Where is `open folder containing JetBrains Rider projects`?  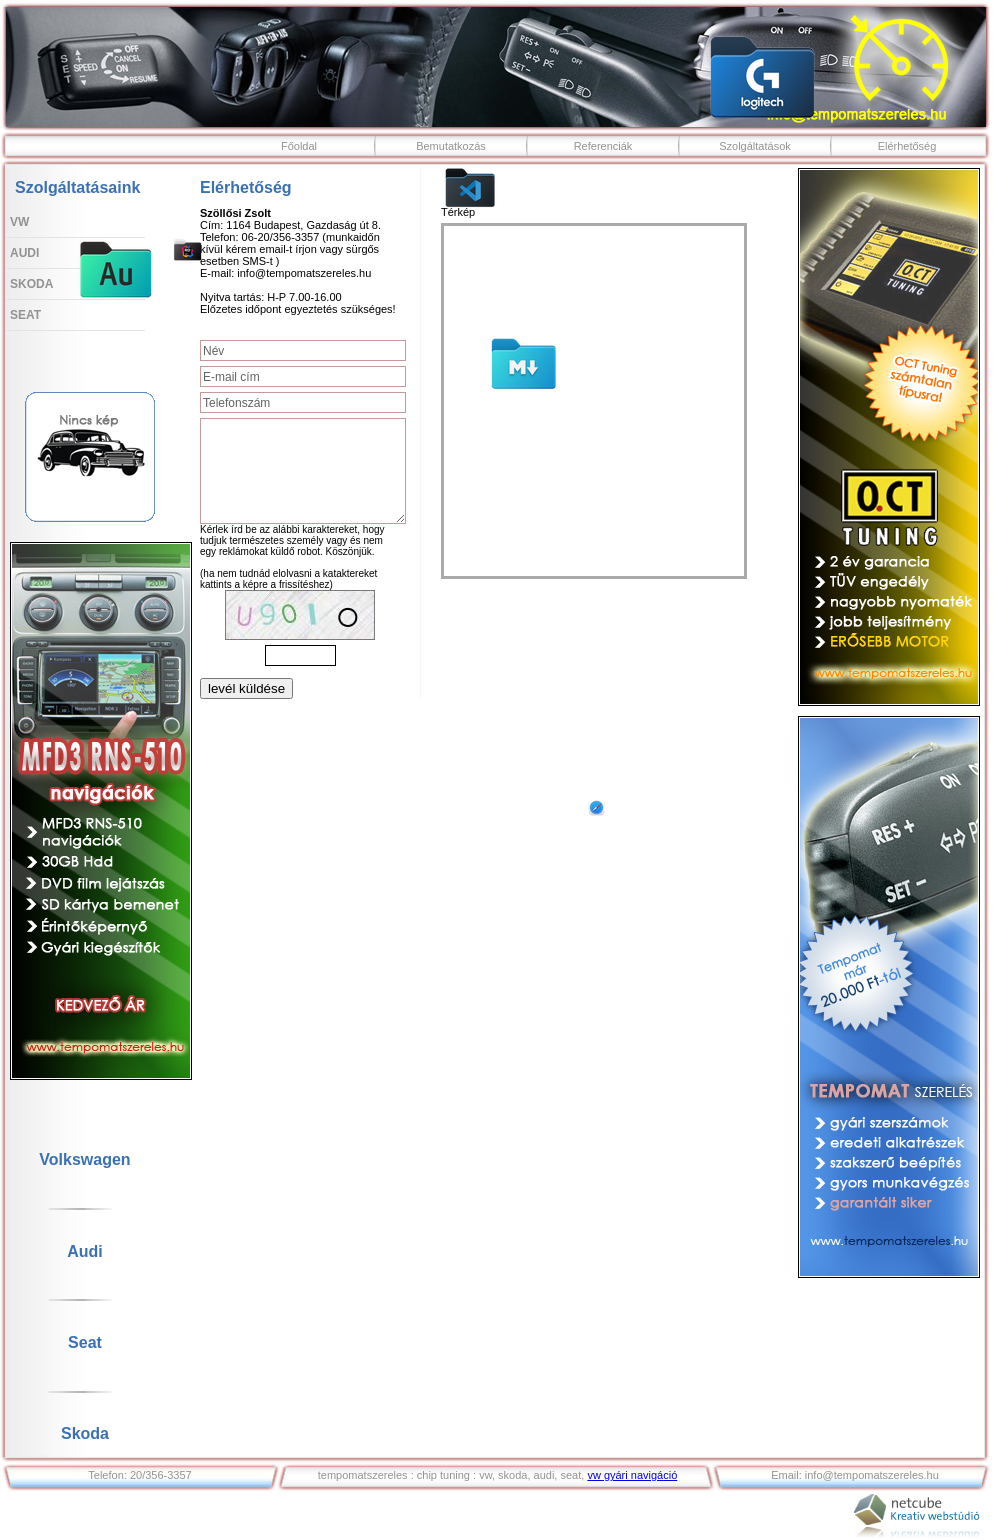 open folder containing JetBrains Rider projects is located at coordinates (187, 250).